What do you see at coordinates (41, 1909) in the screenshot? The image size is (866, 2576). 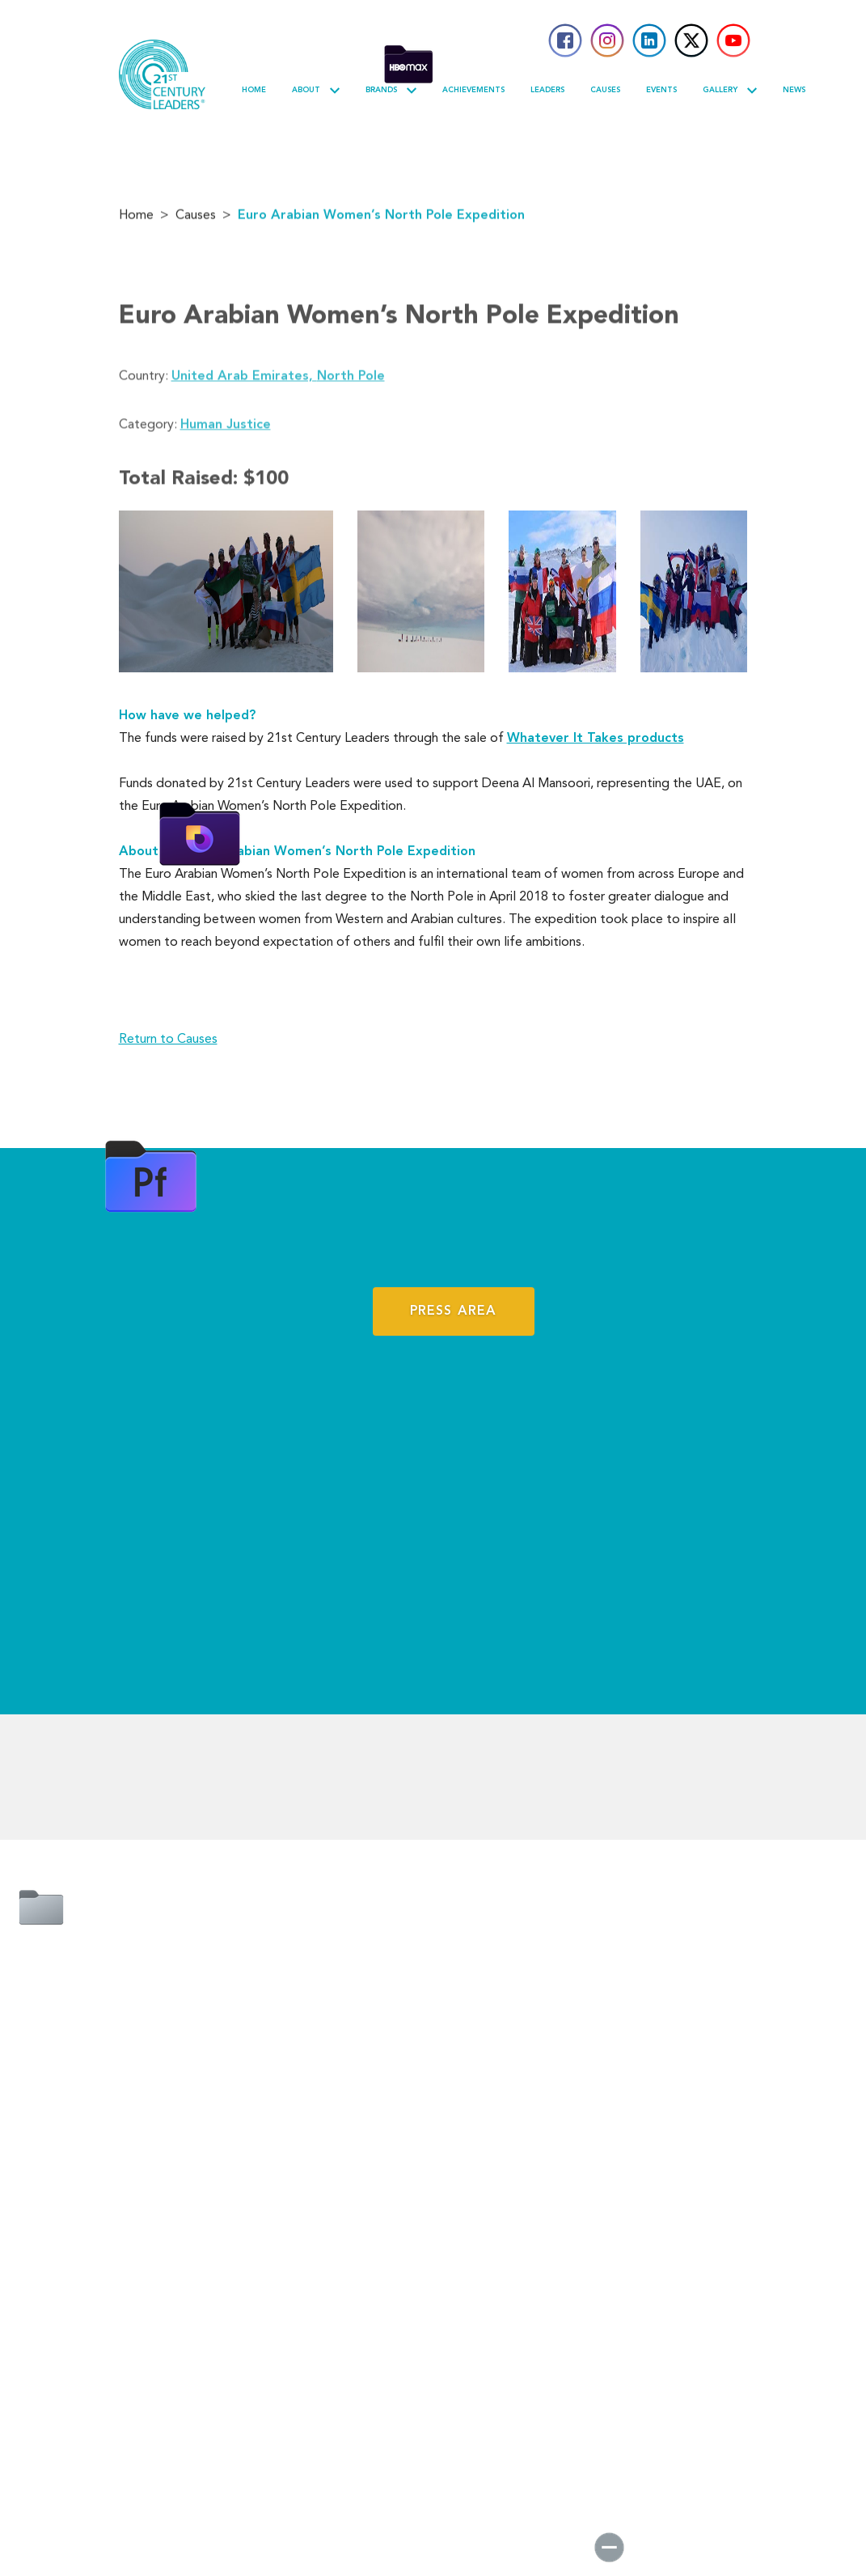 I see `open a folder to view its contents` at bounding box center [41, 1909].